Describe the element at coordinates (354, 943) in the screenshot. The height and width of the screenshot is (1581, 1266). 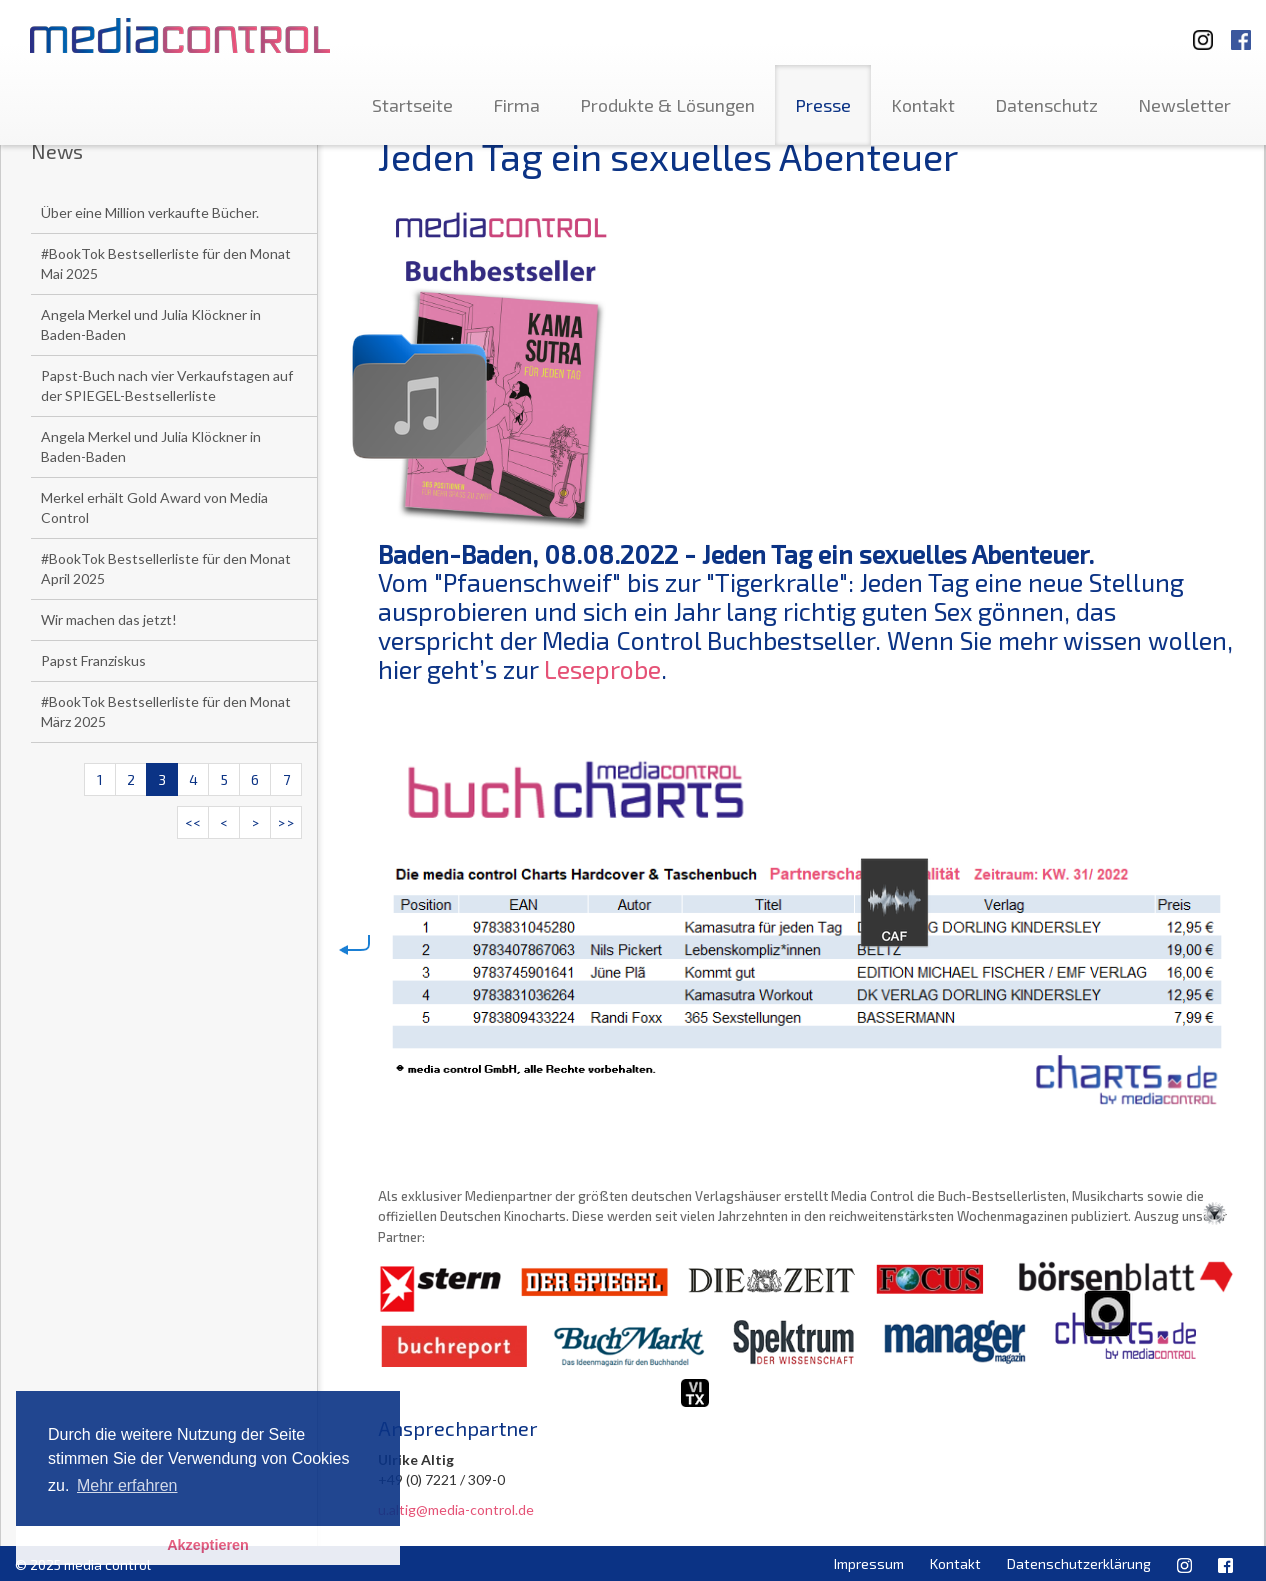
I see `reply to an email message` at that location.